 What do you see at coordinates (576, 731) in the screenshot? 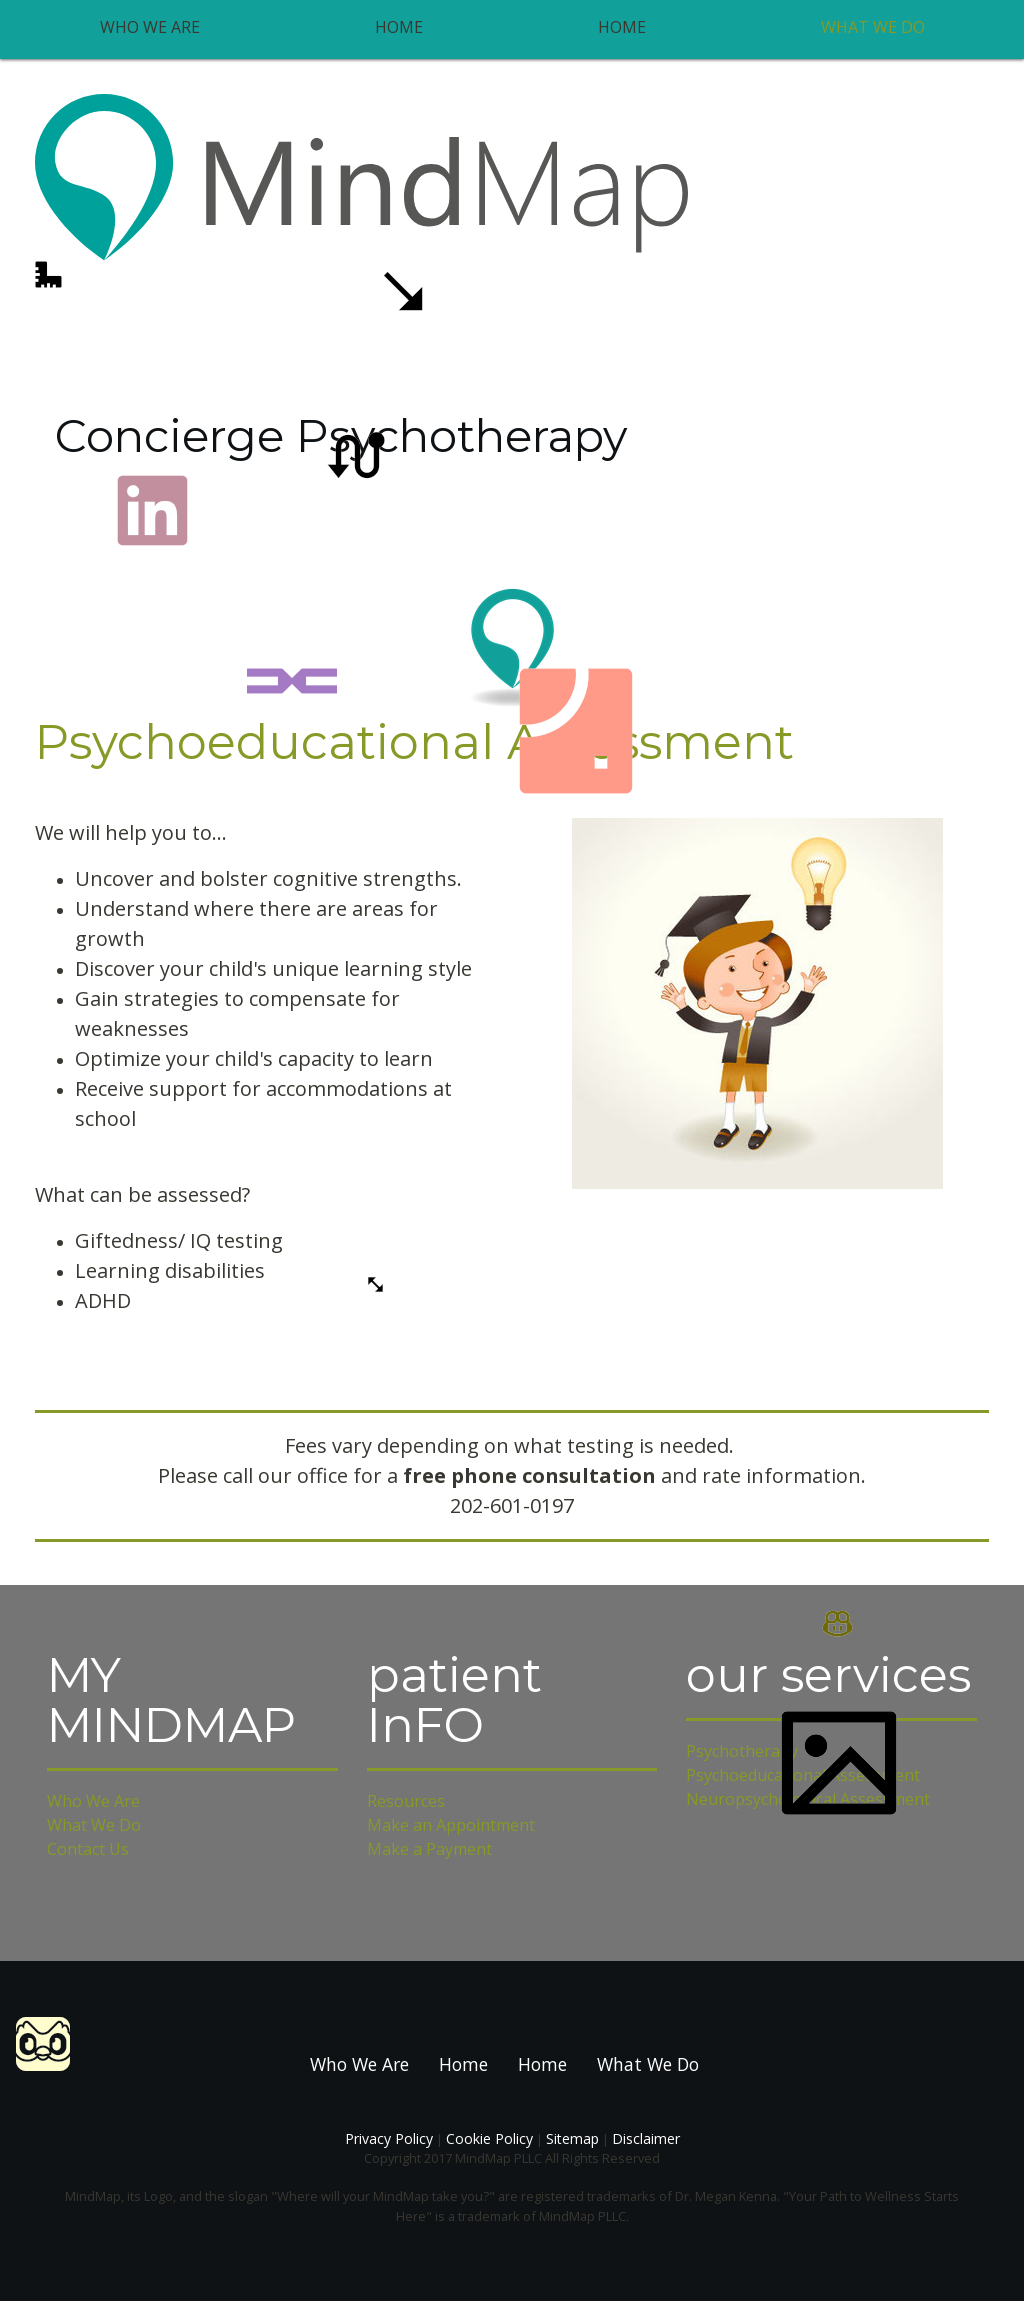
I see `access local storage or hard drive` at bounding box center [576, 731].